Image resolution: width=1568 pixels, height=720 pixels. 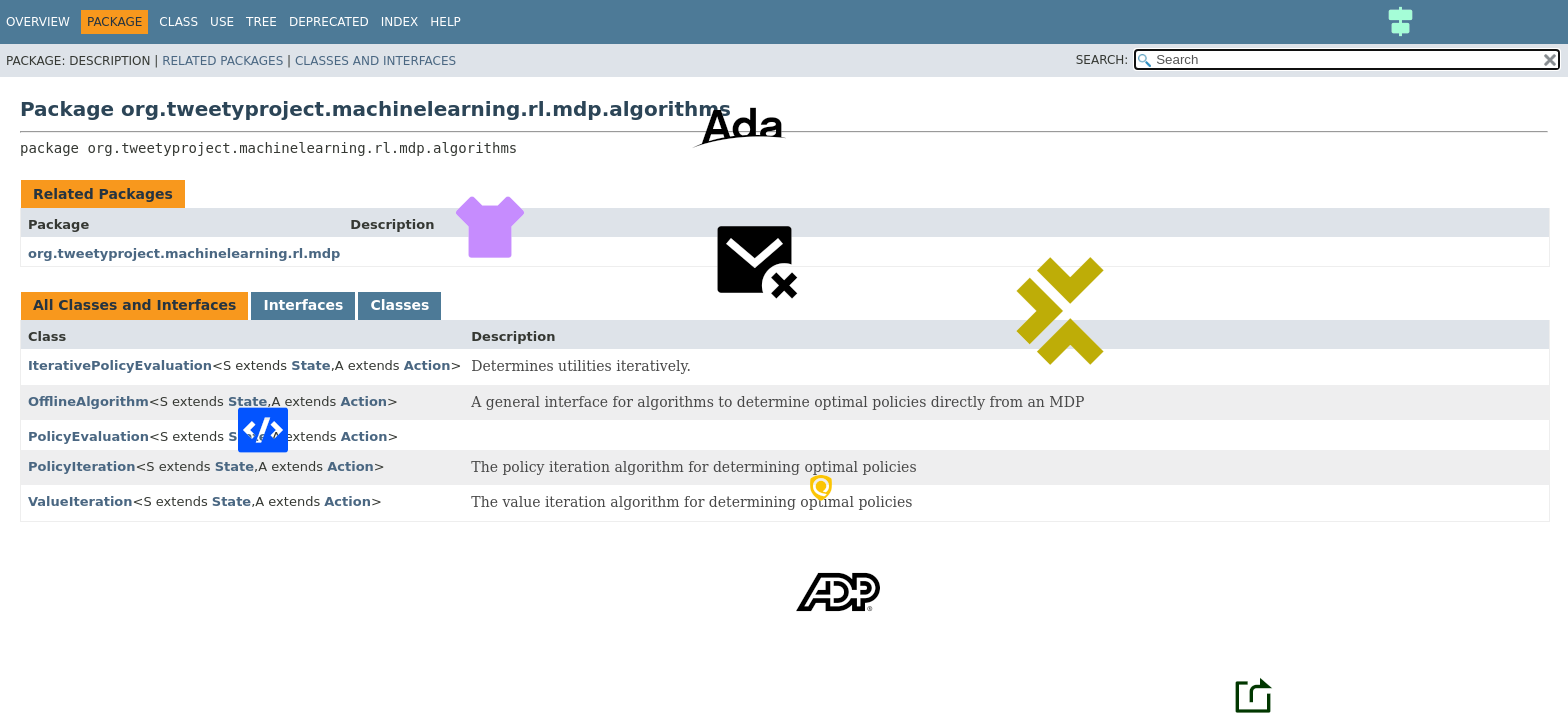 I want to click on ada company logo, so click(x=739, y=128).